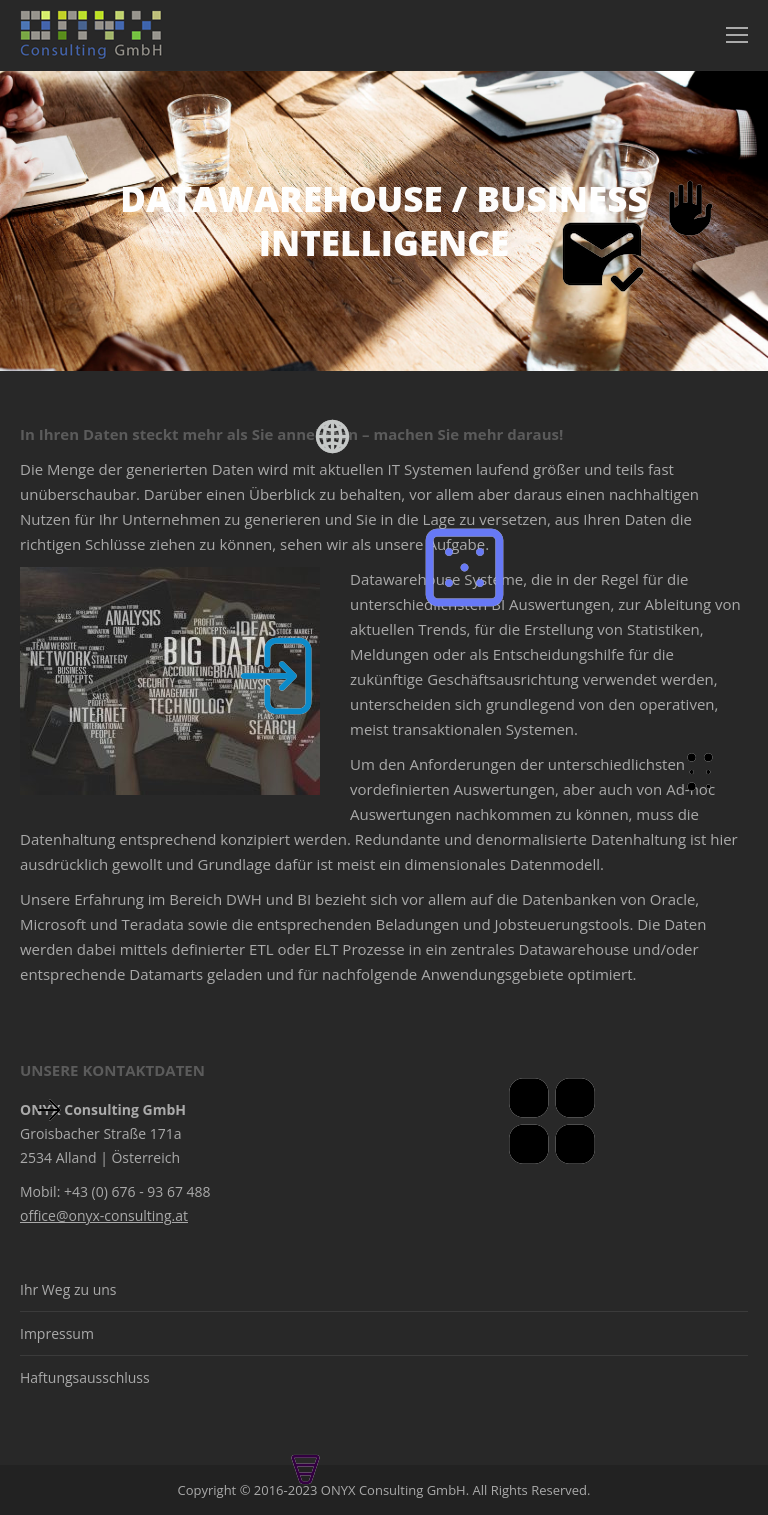 This screenshot has height=1515, width=768. Describe the element at coordinates (602, 254) in the screenshot. I see `mark email as read` at that location.